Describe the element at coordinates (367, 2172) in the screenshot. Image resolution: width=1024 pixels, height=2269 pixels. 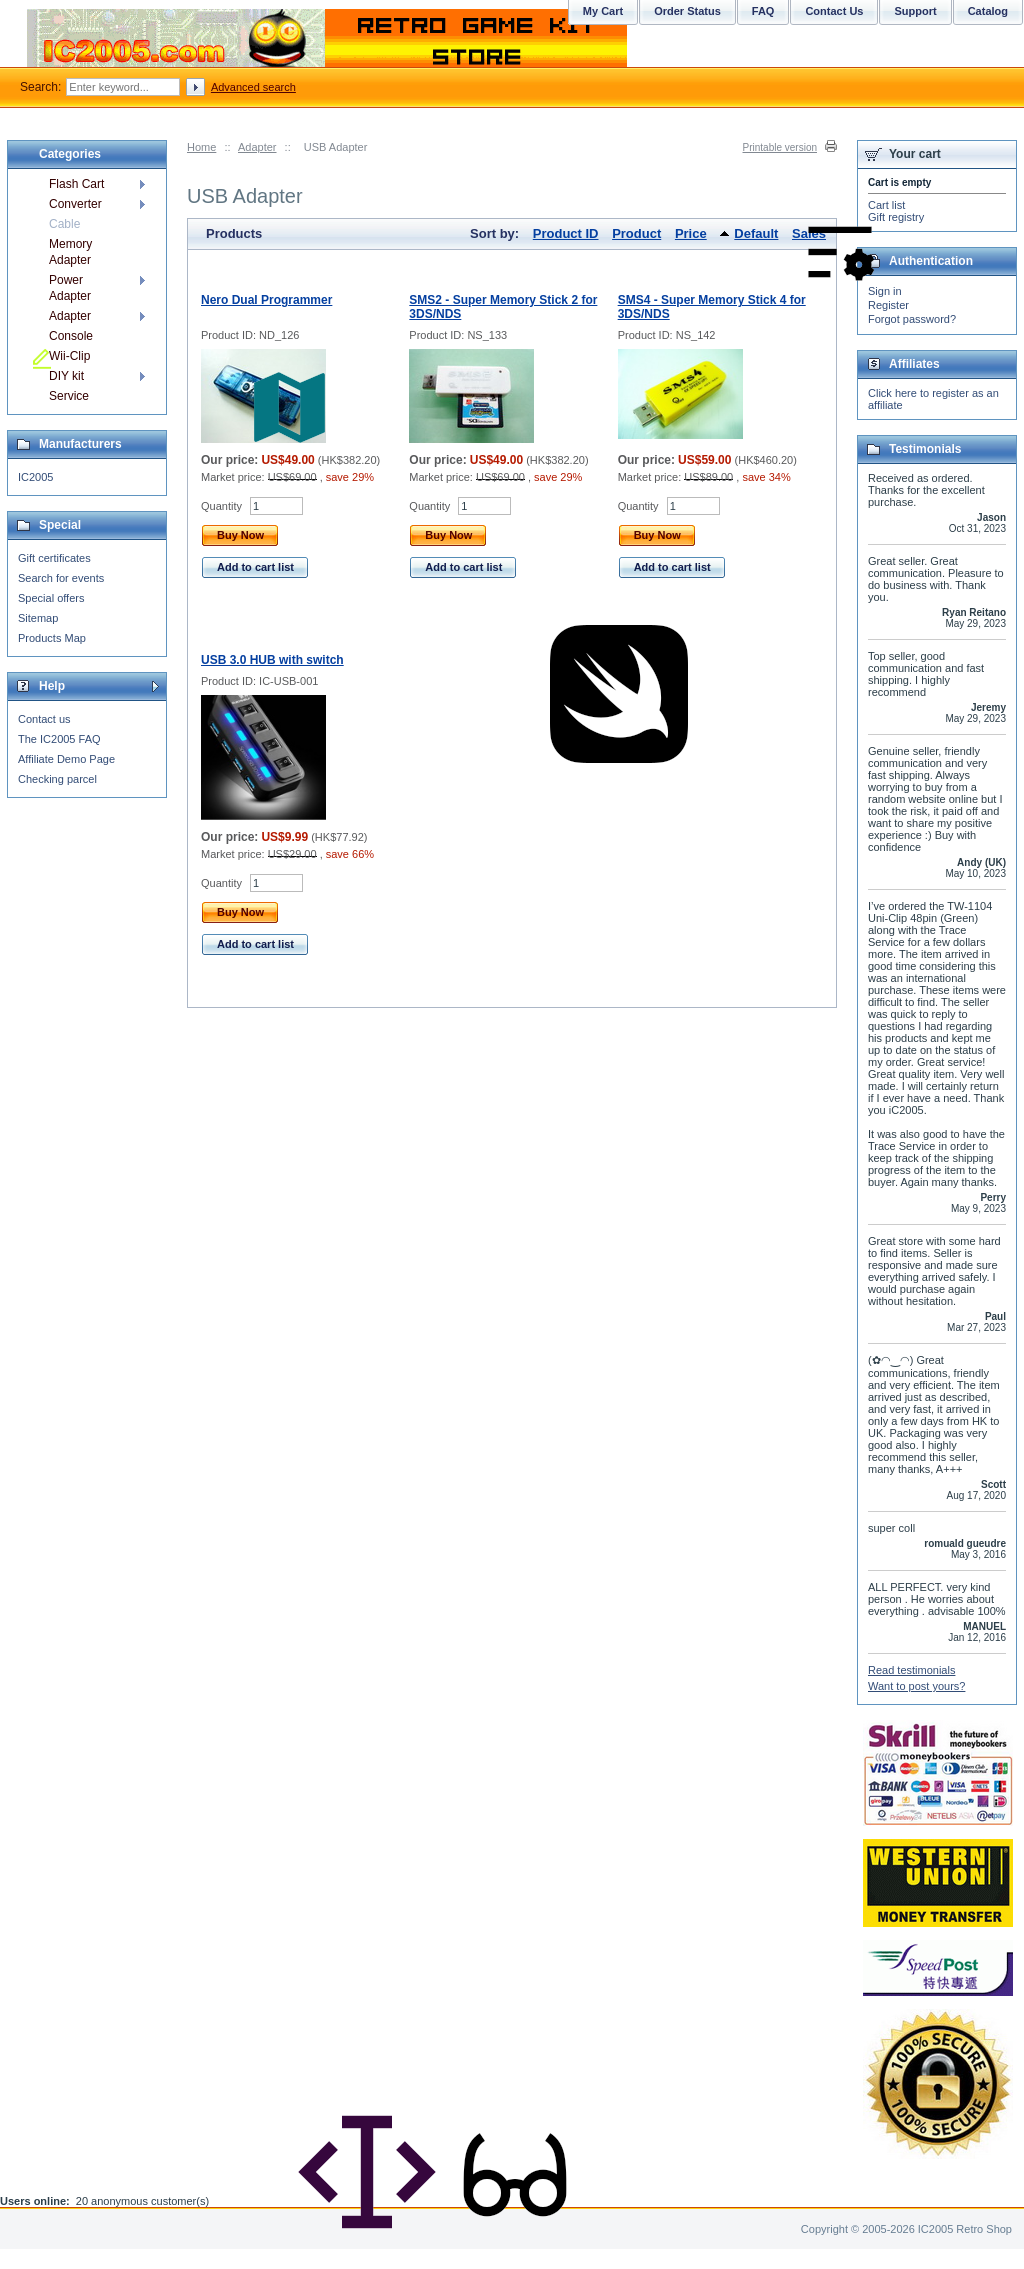
I see `move or reposition the text cursor` at that location.